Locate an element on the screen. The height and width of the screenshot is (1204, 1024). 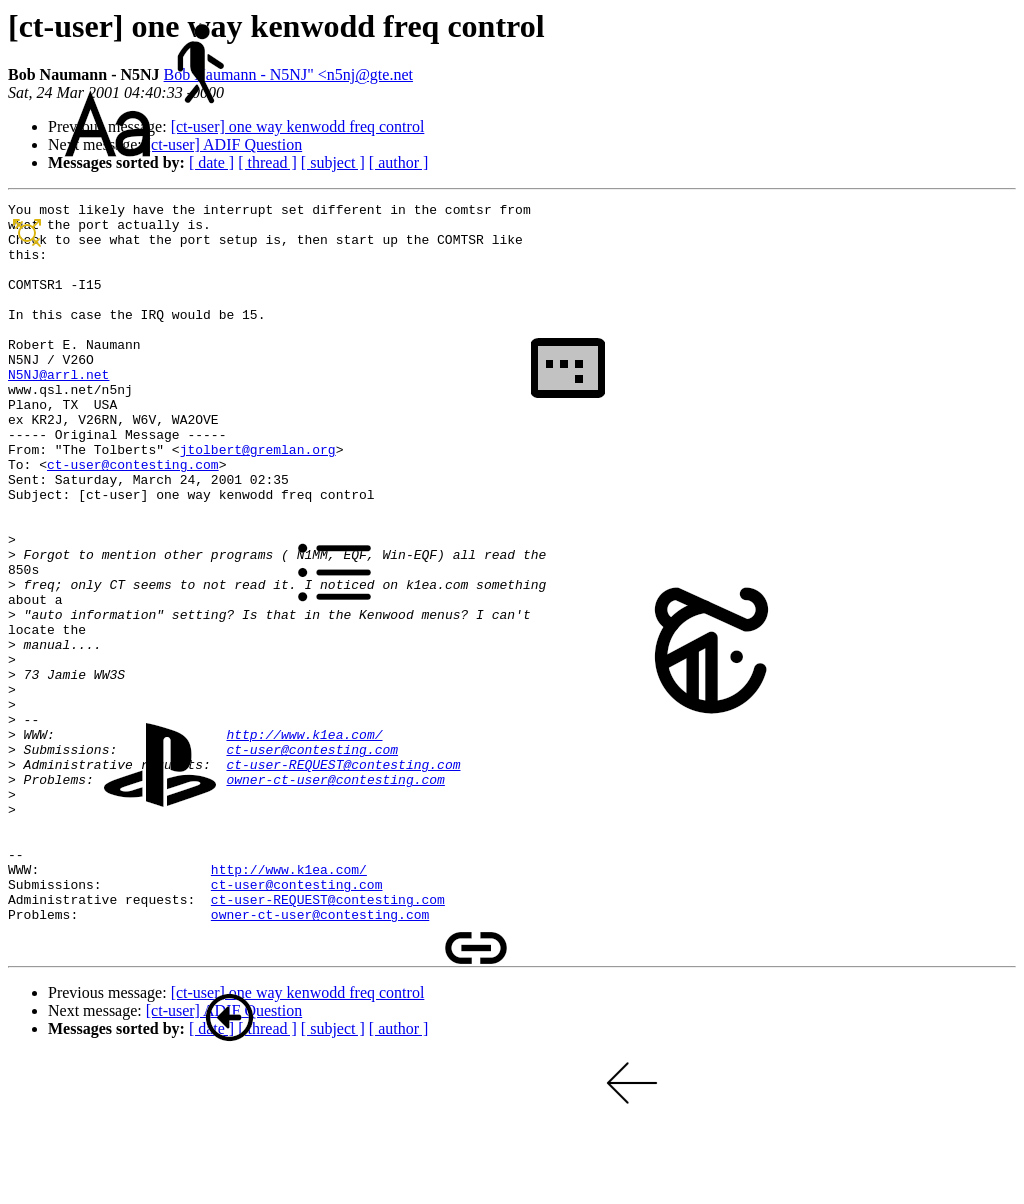
view items in a bulleted list format is located at coordinates (334, 572).